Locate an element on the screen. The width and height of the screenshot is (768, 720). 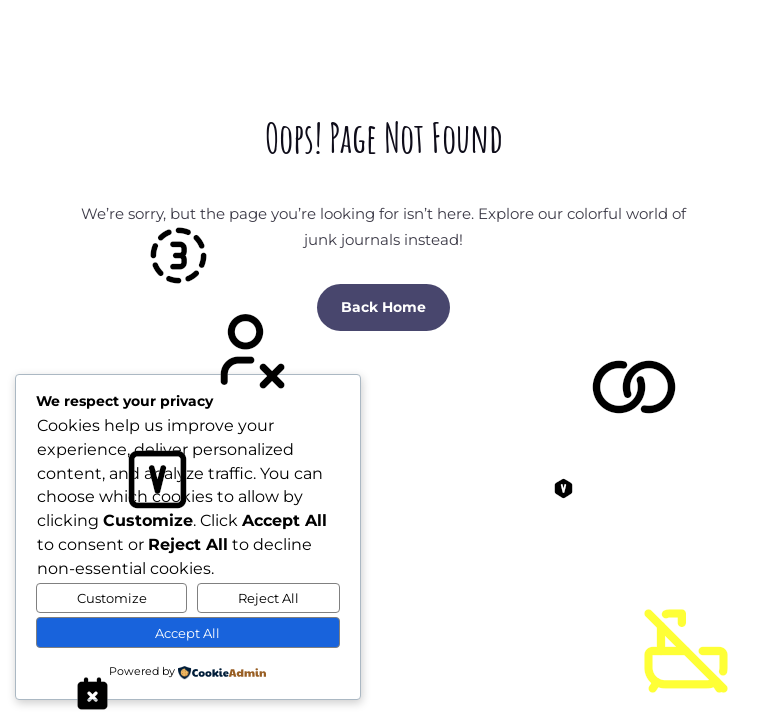
cancel or delete a scheduled event is located at coordinates (92, 694).